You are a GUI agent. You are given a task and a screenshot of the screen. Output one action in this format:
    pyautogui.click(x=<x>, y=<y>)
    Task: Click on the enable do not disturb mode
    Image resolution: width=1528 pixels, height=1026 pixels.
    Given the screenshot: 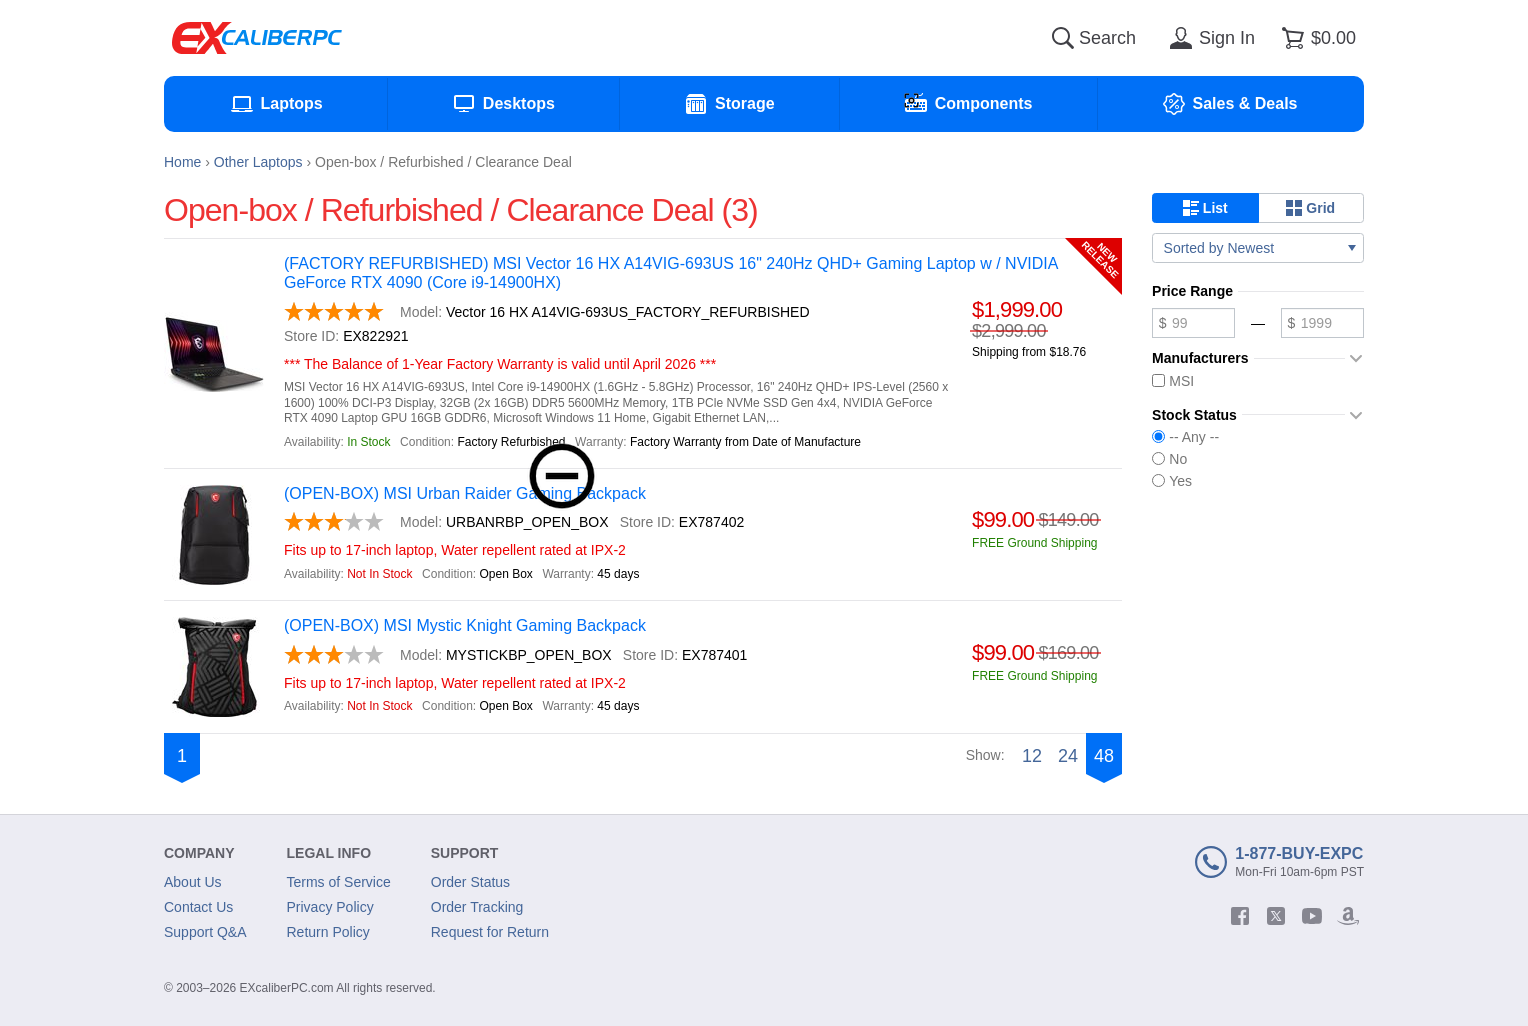 What is the action you would take?
    pyautogui.click(x=562, y=476)
    